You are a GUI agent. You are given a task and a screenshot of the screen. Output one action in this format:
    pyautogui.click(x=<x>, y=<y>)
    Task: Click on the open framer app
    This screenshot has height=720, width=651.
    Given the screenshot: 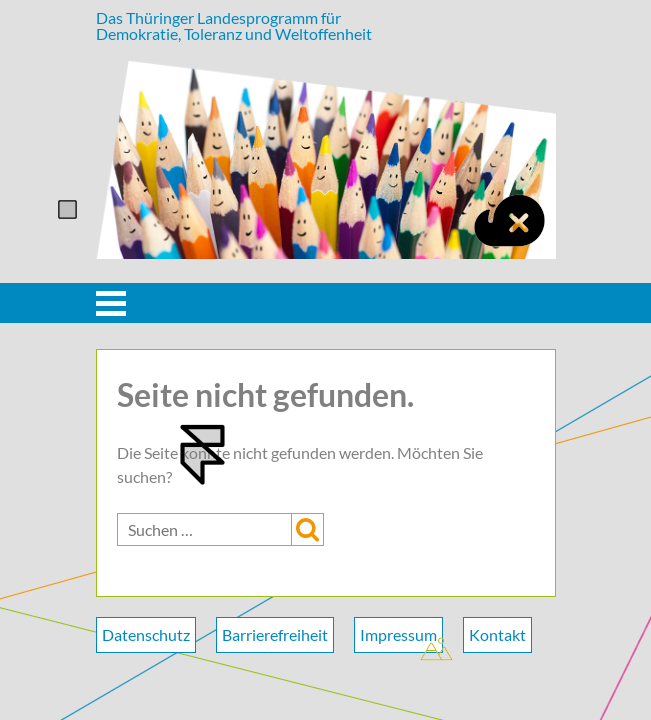 What is the action you would take?
    pyautogui.click(x=202, y=451)
    